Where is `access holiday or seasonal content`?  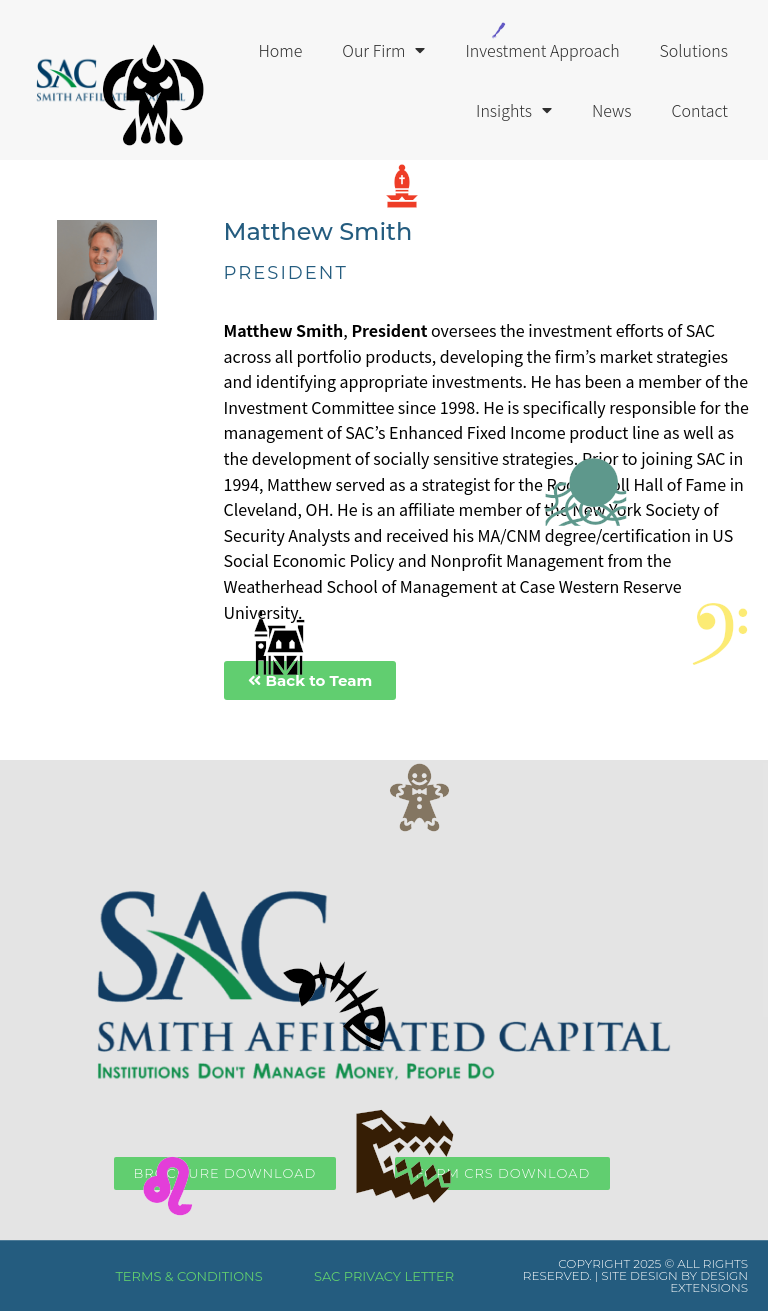
access holiday or seasonal content is located at coordinates (419, 797).